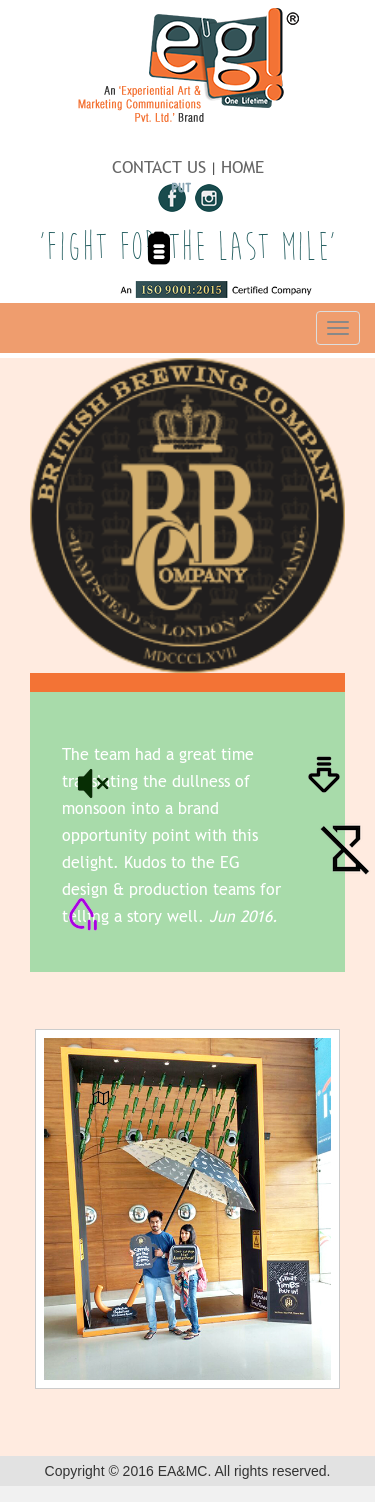 The image size is (375, 1502). What do you see at coordinates (346, 848) in the screenshot?
I see `timer or countdown feature disabled` at bounding box center [346, 848].